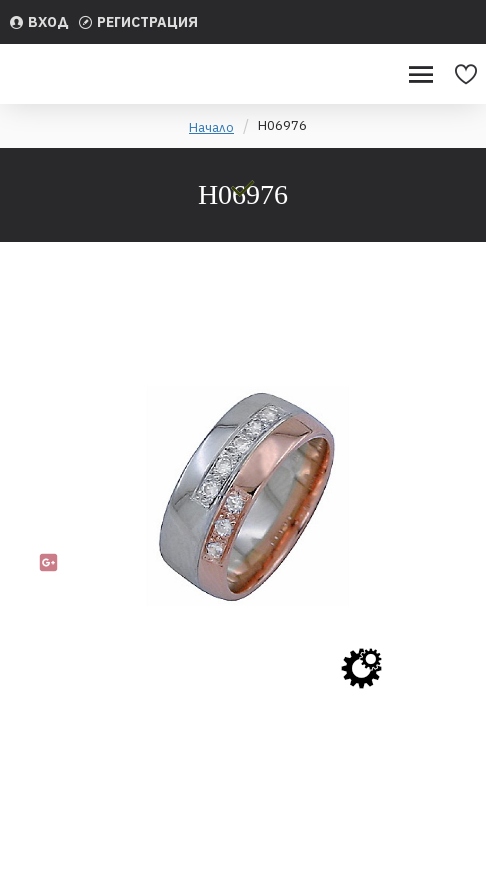  Describe the element at coordinates (242, 188) in the screenshot. I see `confirms a completed action or task` at that location.